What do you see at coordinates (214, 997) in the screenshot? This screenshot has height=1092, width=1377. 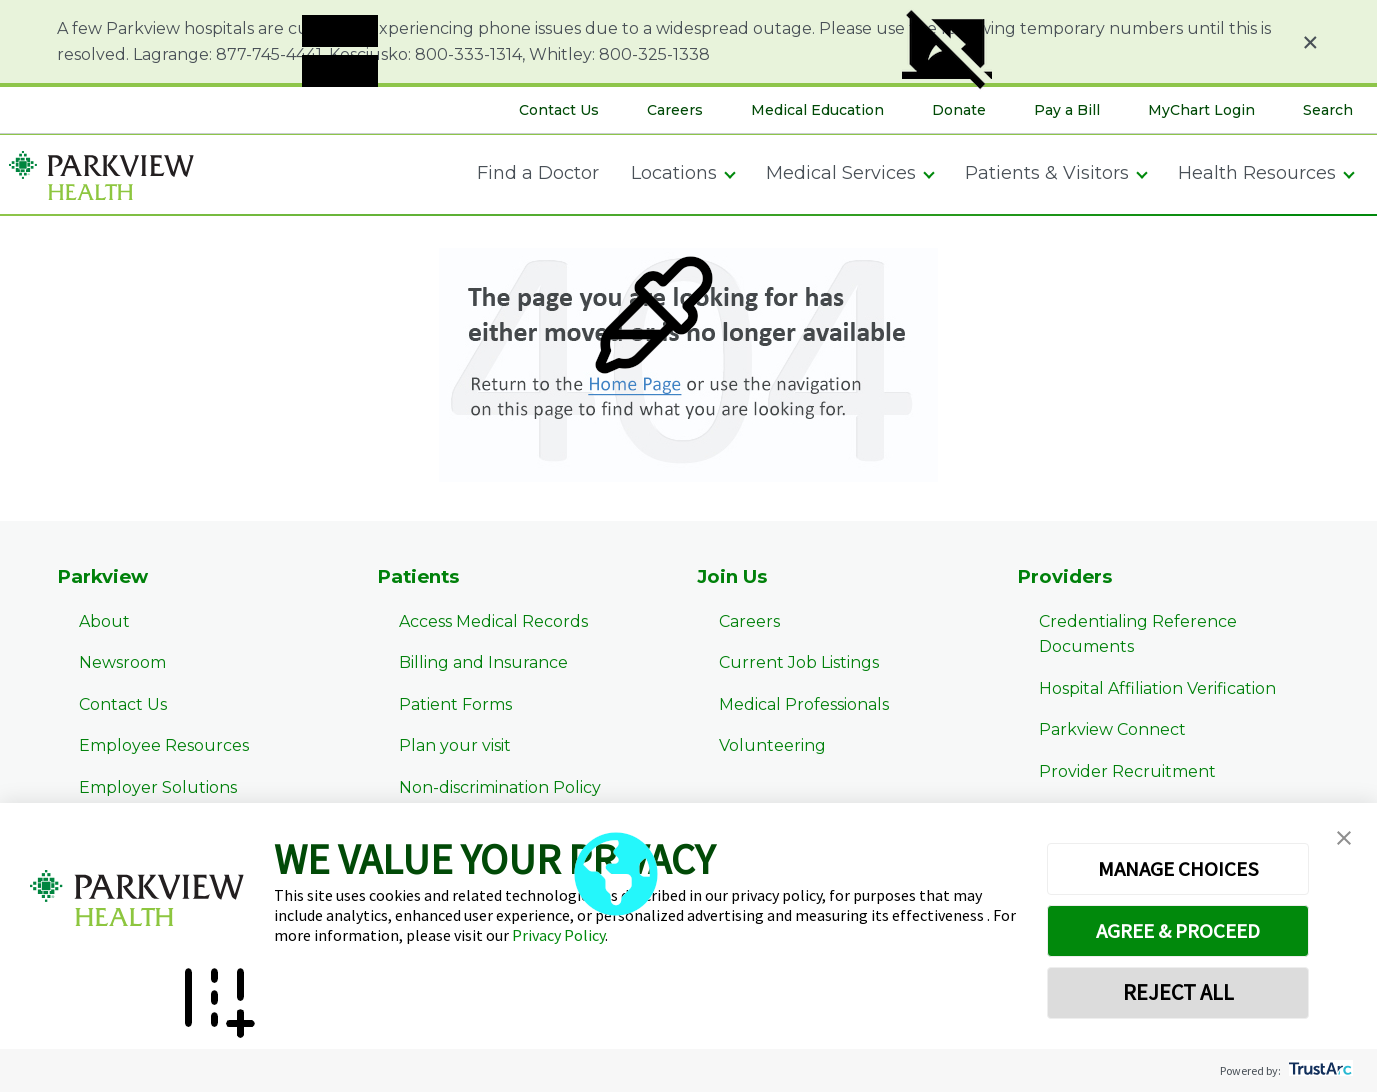 I see `add a new road to the map` at bounding box center [214, 997].